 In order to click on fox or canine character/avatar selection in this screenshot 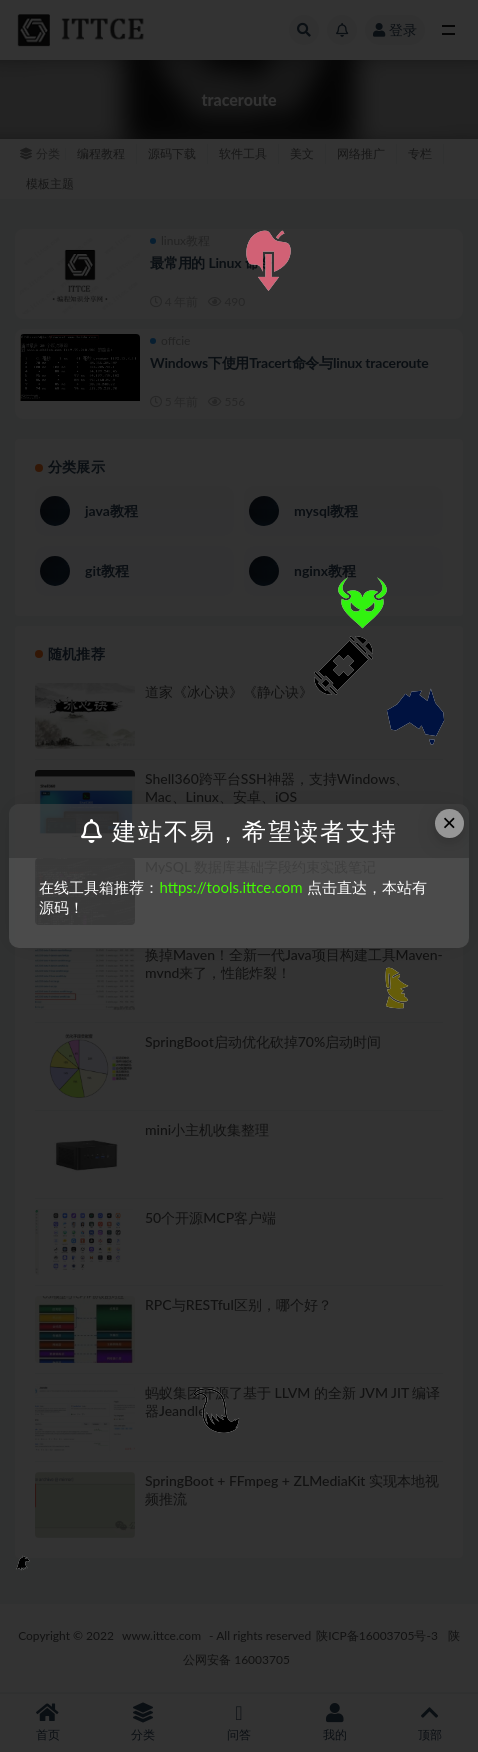, I will do `click(216, 1410)`.